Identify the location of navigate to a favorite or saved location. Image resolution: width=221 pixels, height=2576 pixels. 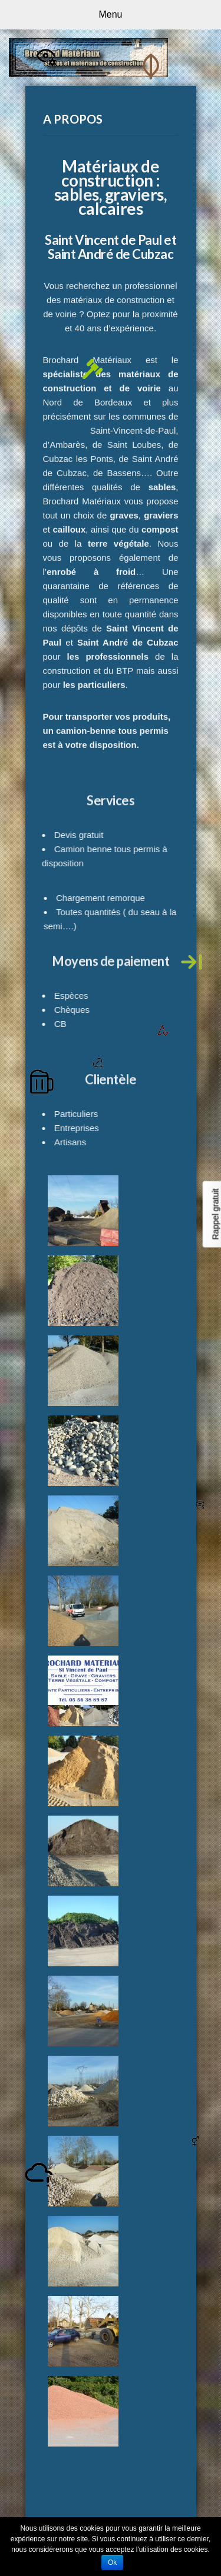
(162, 1030).